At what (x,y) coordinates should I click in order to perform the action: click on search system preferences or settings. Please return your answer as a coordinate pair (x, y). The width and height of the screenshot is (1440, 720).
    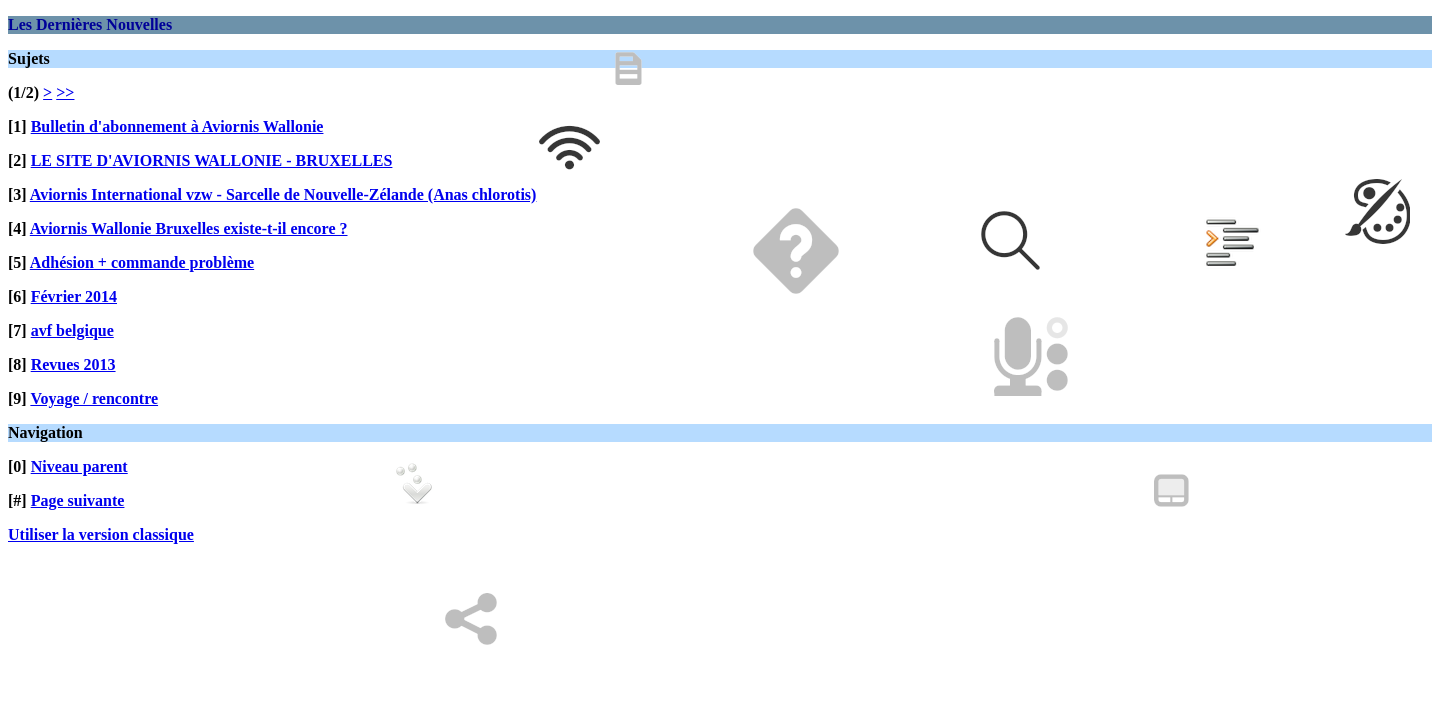
    Looking at the image, I should click on (1010, 240).